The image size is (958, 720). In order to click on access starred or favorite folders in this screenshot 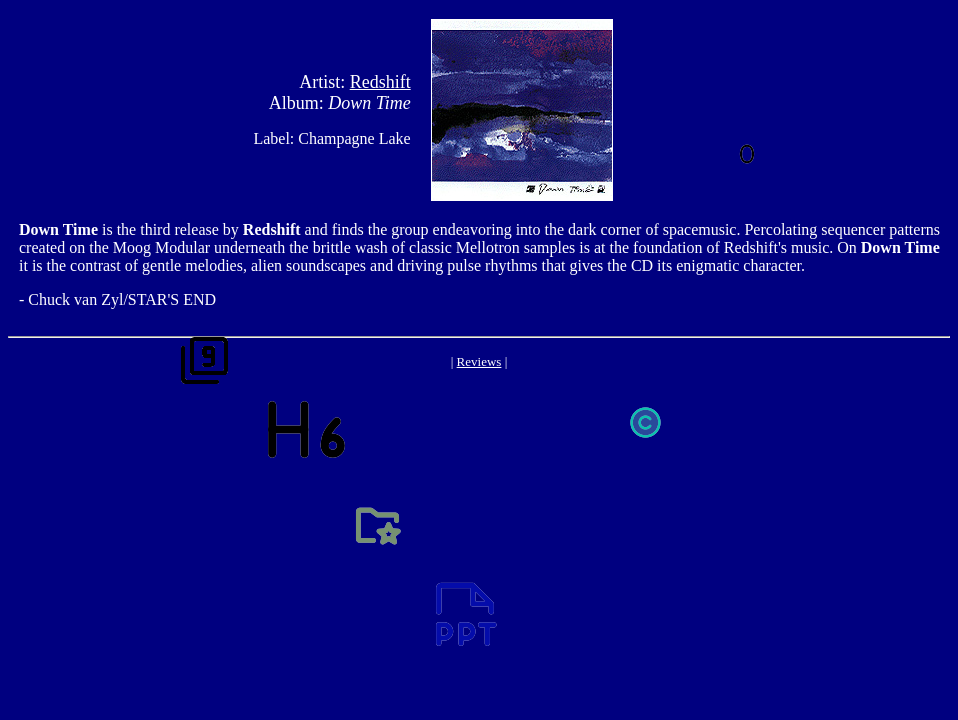, I will do `click(377, 524)`.